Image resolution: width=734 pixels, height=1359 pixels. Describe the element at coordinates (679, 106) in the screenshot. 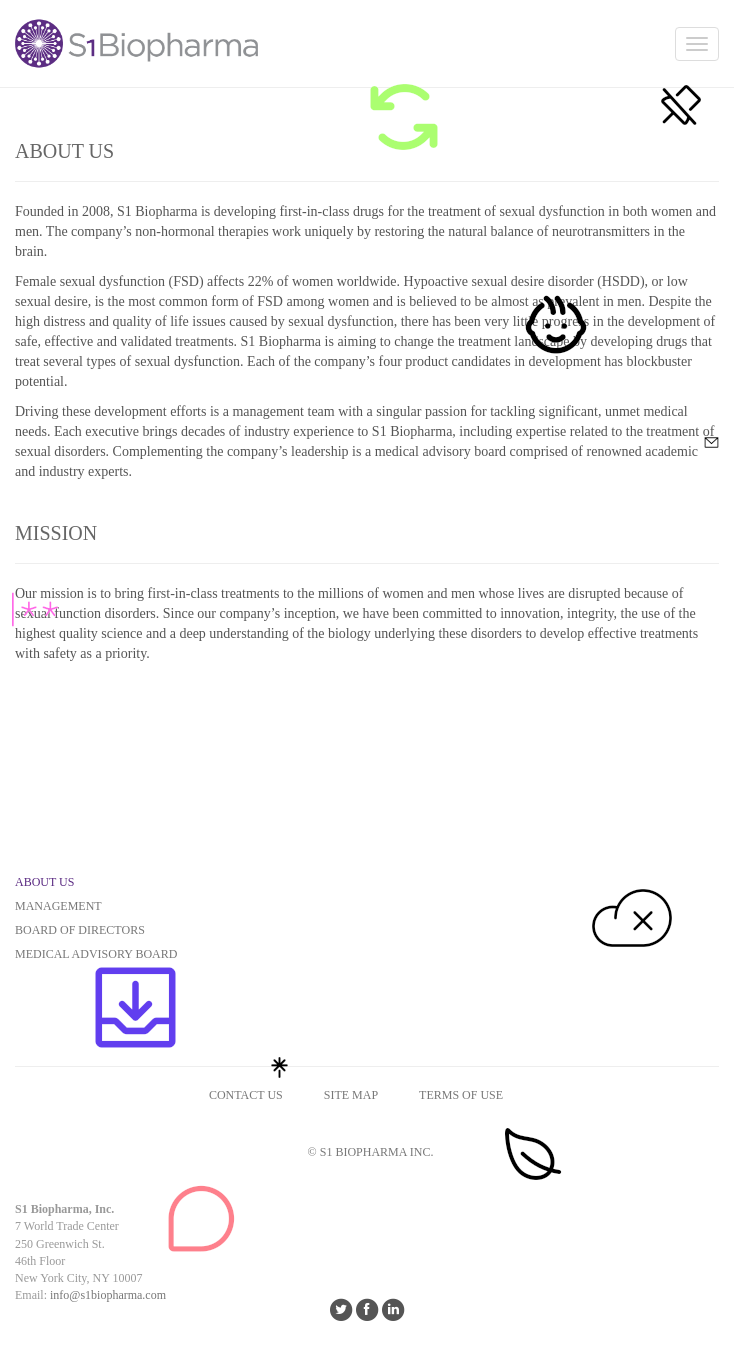

I see `unpin an item from its current position` at that location.